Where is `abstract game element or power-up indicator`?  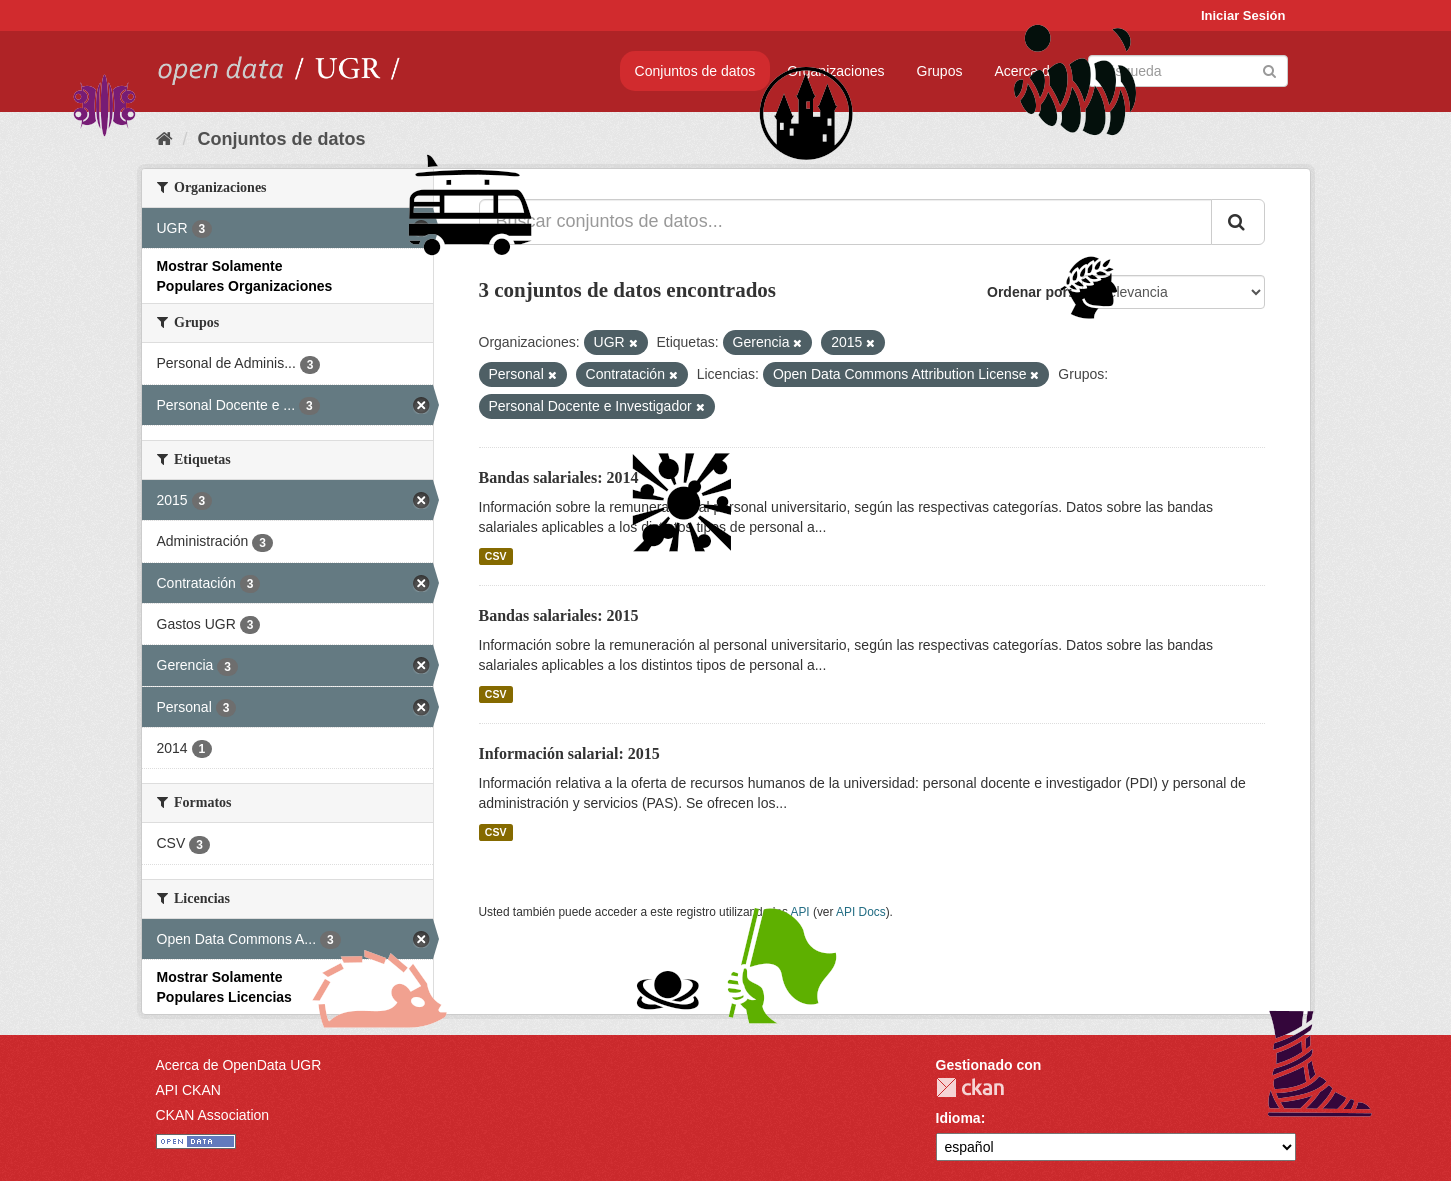
abstract game element or power-up indicator is located at coordinates (104, 105).